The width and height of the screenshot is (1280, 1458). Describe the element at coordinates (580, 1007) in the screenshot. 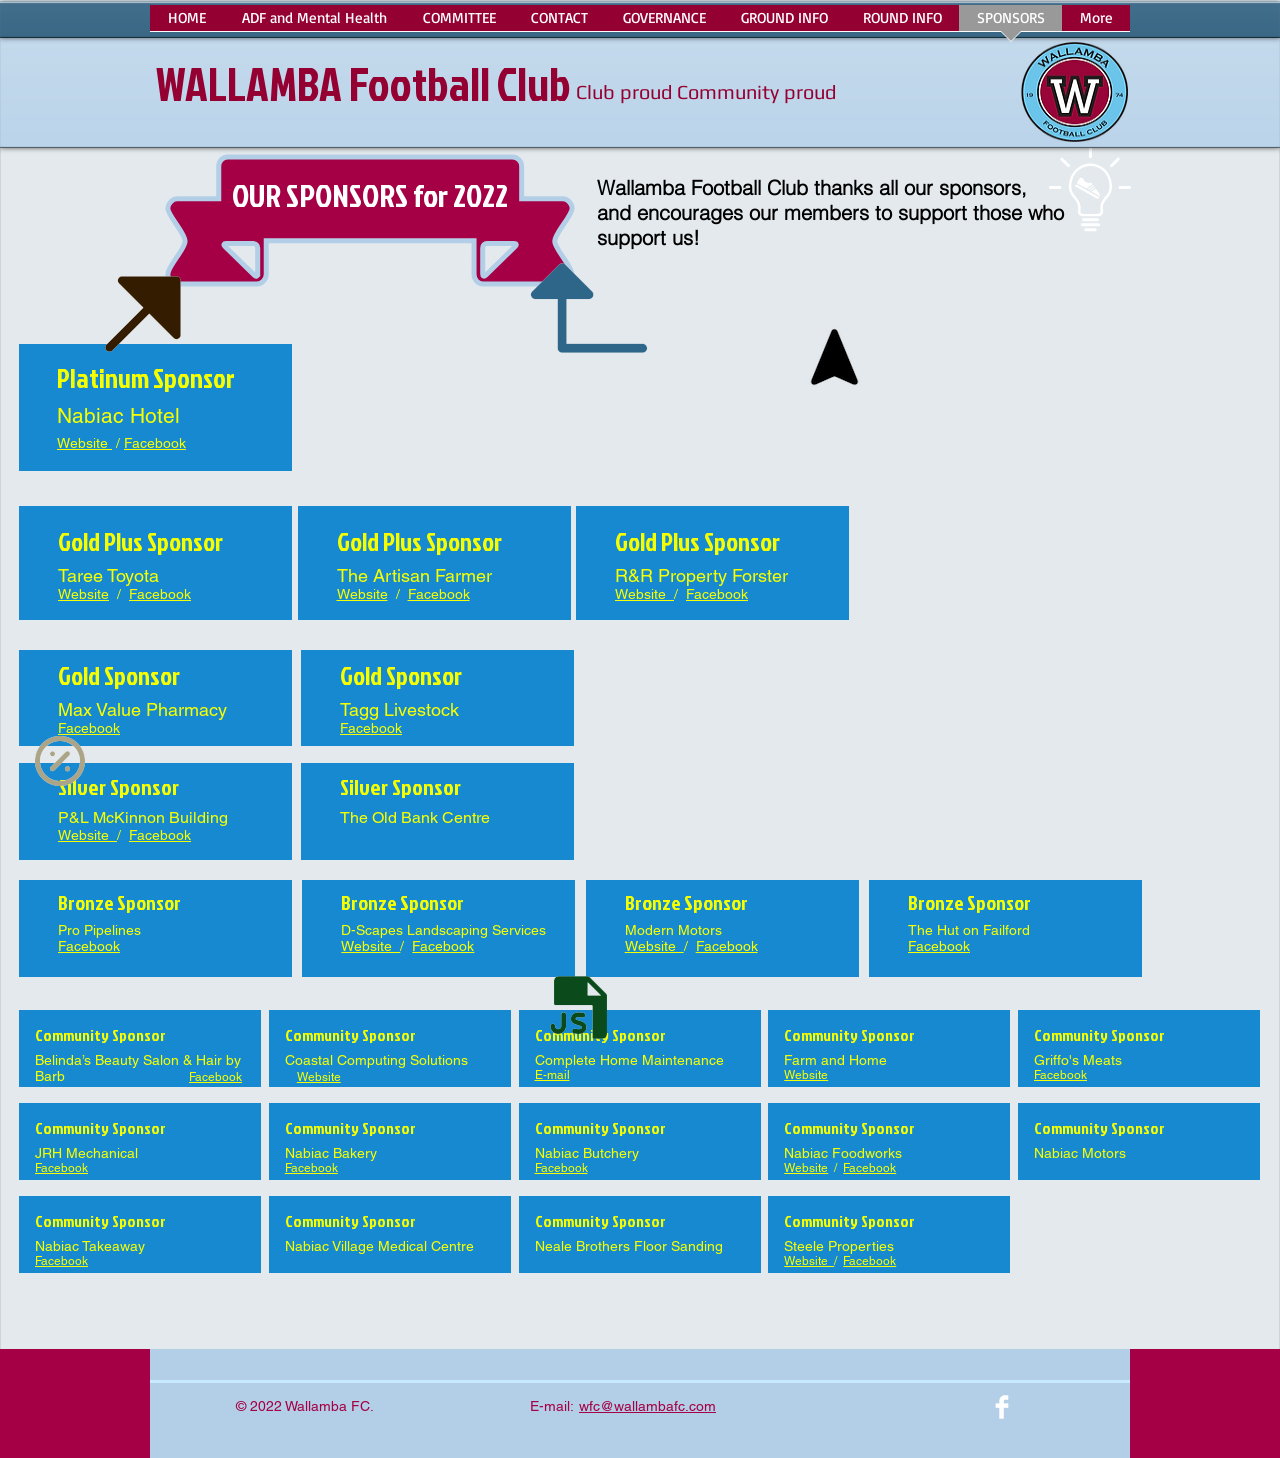

I see `javascript file type indicator` at that location.